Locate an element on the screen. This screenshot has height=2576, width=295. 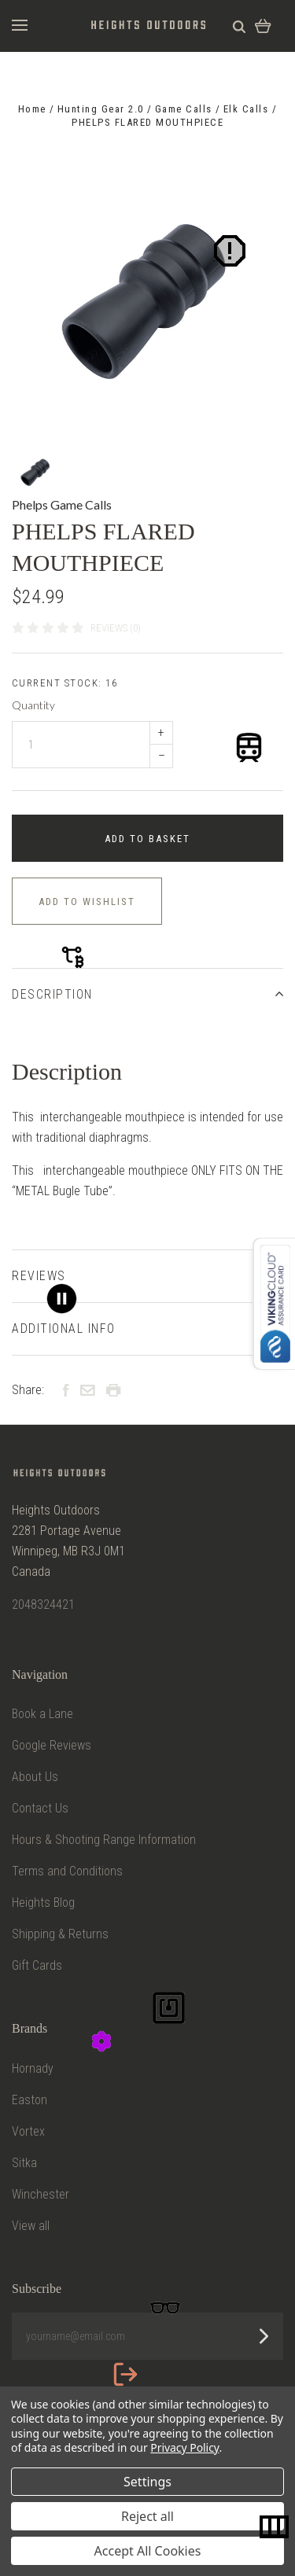
view bitcoin transaction history is located at coordinates (72, 957).